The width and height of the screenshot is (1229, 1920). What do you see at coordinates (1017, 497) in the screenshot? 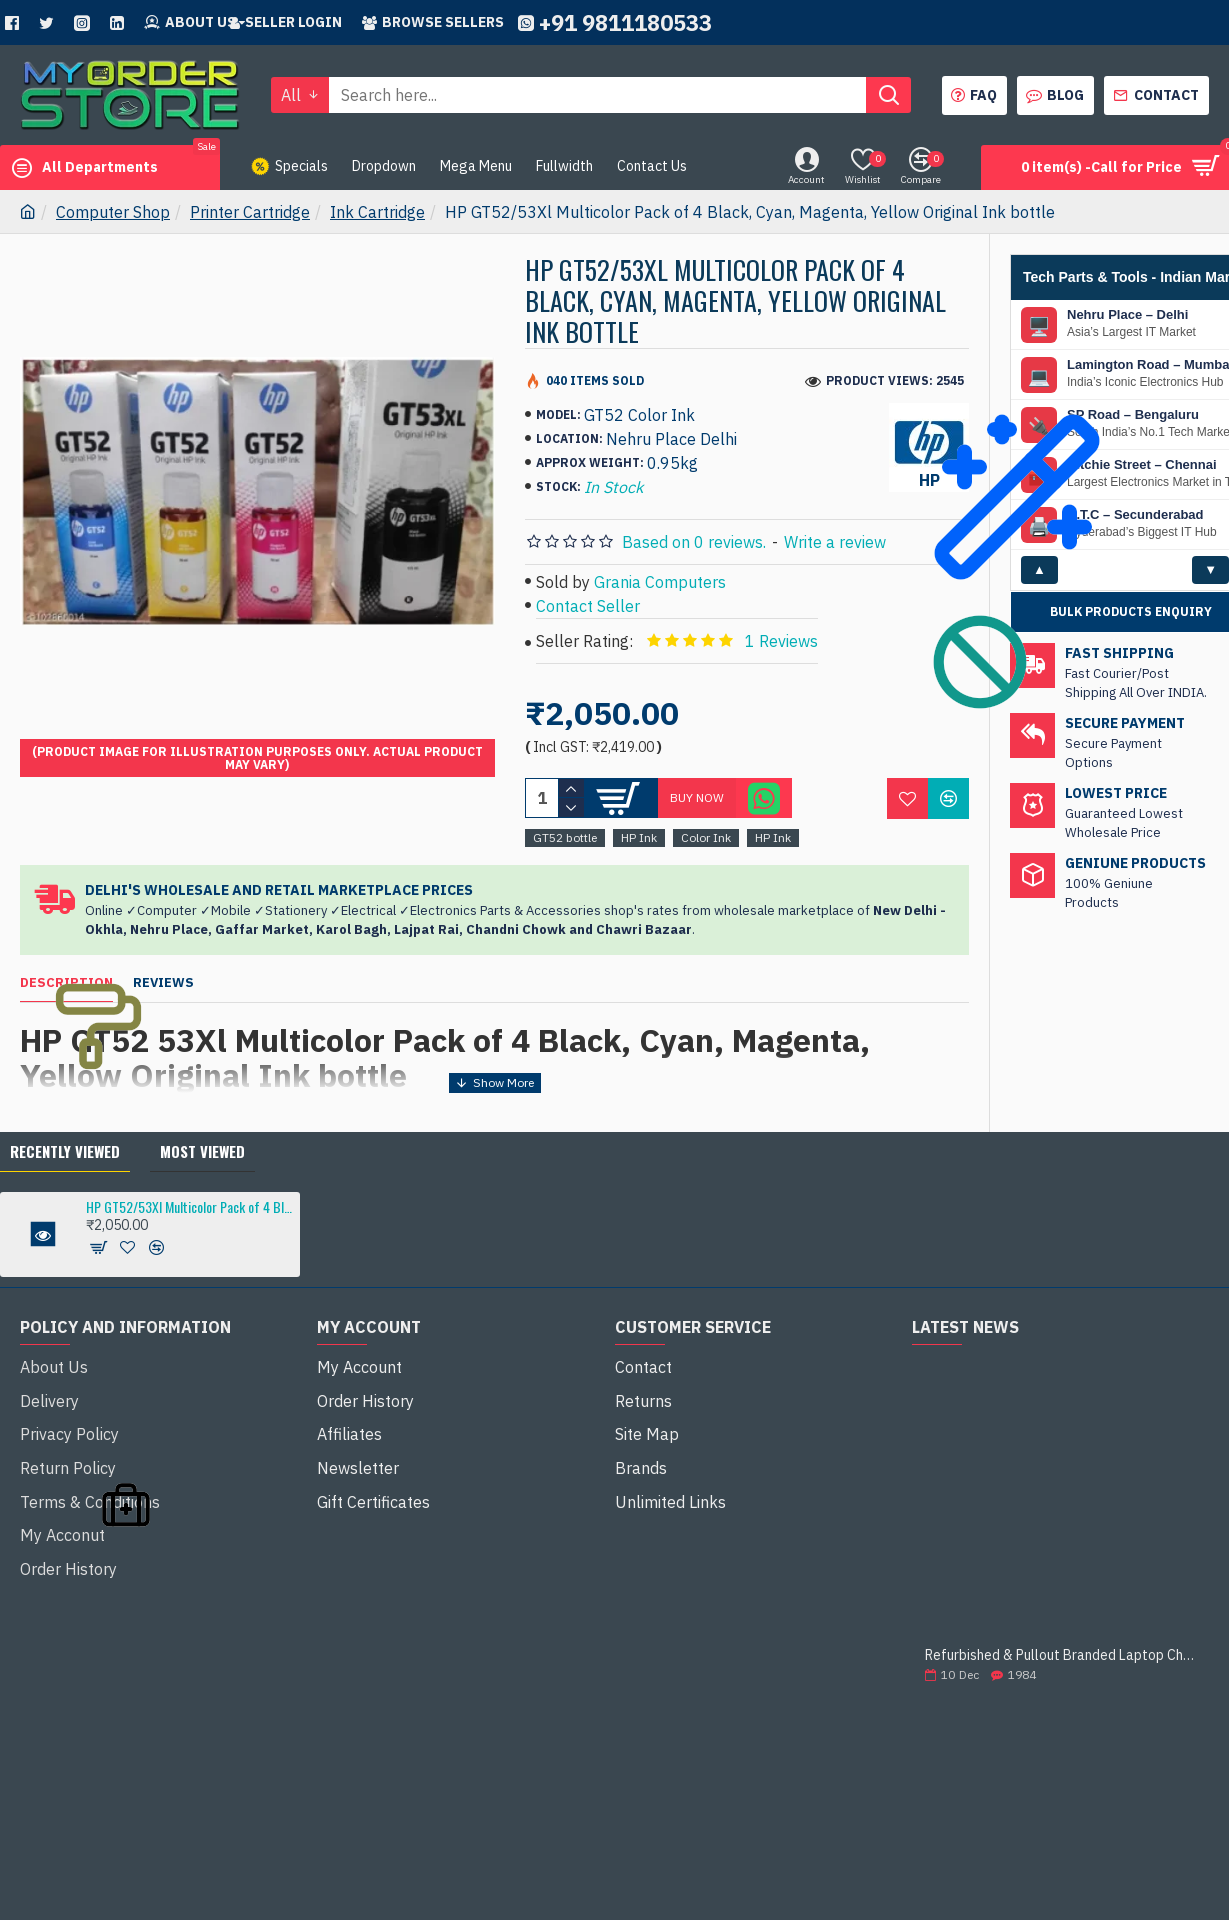
I see `apply magic or auto-enhance effects` at bounding box center [1017, 497].